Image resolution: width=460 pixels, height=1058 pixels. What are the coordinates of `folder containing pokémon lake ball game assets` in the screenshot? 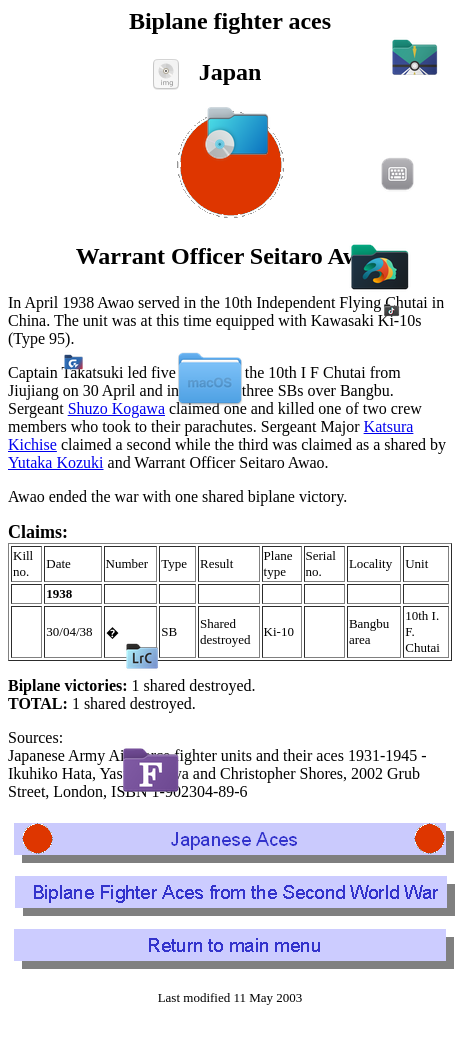 It's located at (414, 58).